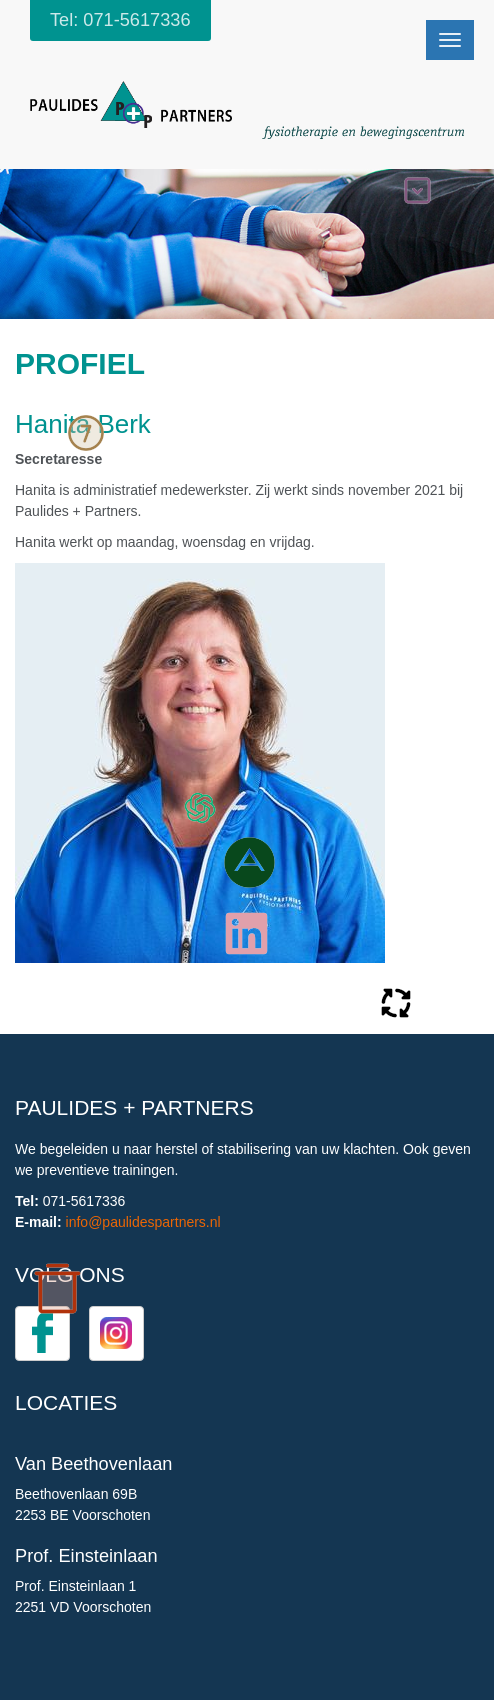 This screenshot has width=494, height=1700. Describe the element at coordinates (200, 808) in the screenshot. I see `OpenAI logo` at that location.